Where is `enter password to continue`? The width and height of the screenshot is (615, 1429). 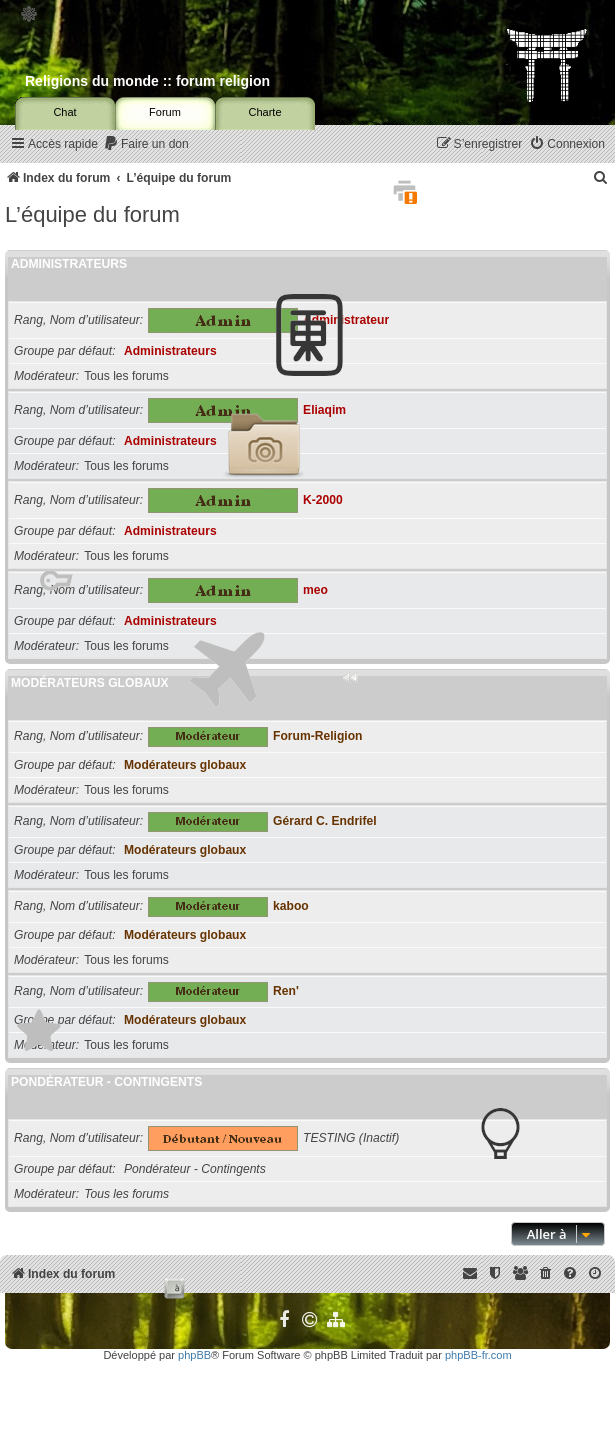 enter password to continue is located at coordinates (56, 580).